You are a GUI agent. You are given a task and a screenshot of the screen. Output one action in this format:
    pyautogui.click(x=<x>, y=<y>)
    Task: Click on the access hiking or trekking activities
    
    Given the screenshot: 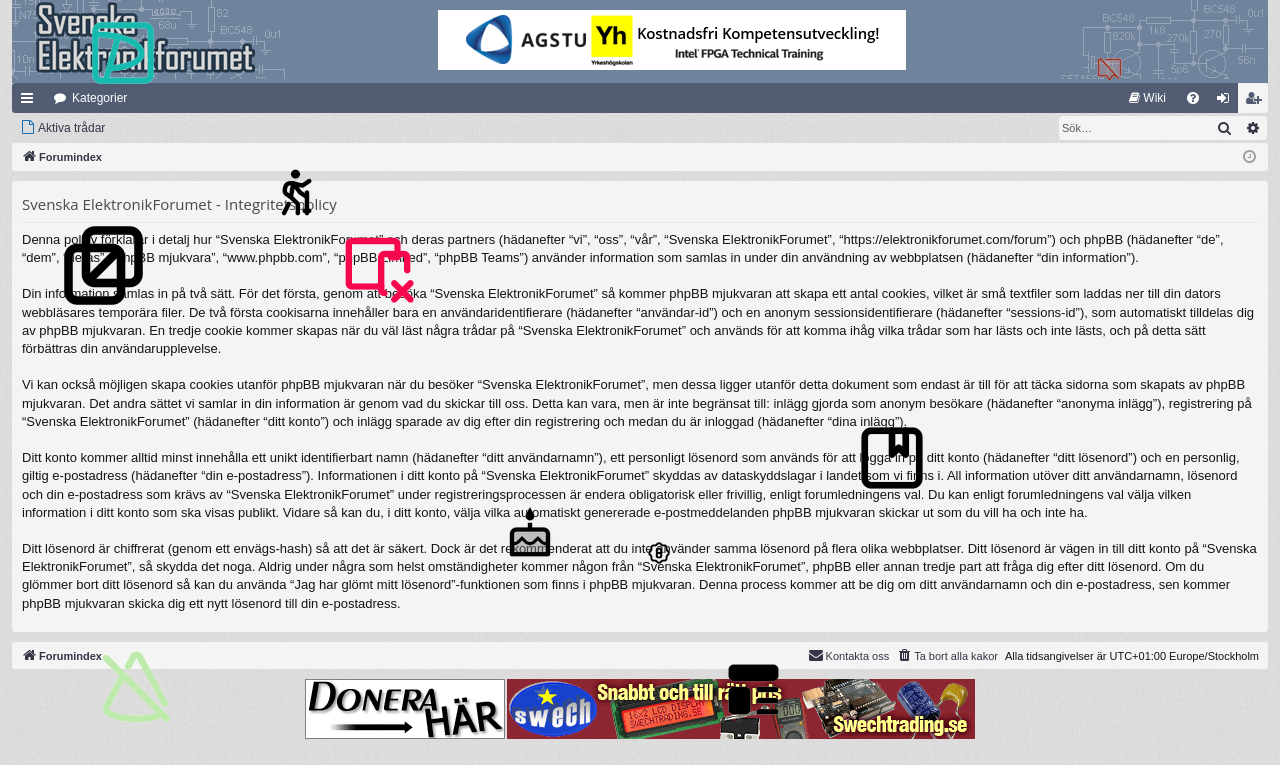 What is the action you would take?
    pyautogui.click(x=295, y=192)
    